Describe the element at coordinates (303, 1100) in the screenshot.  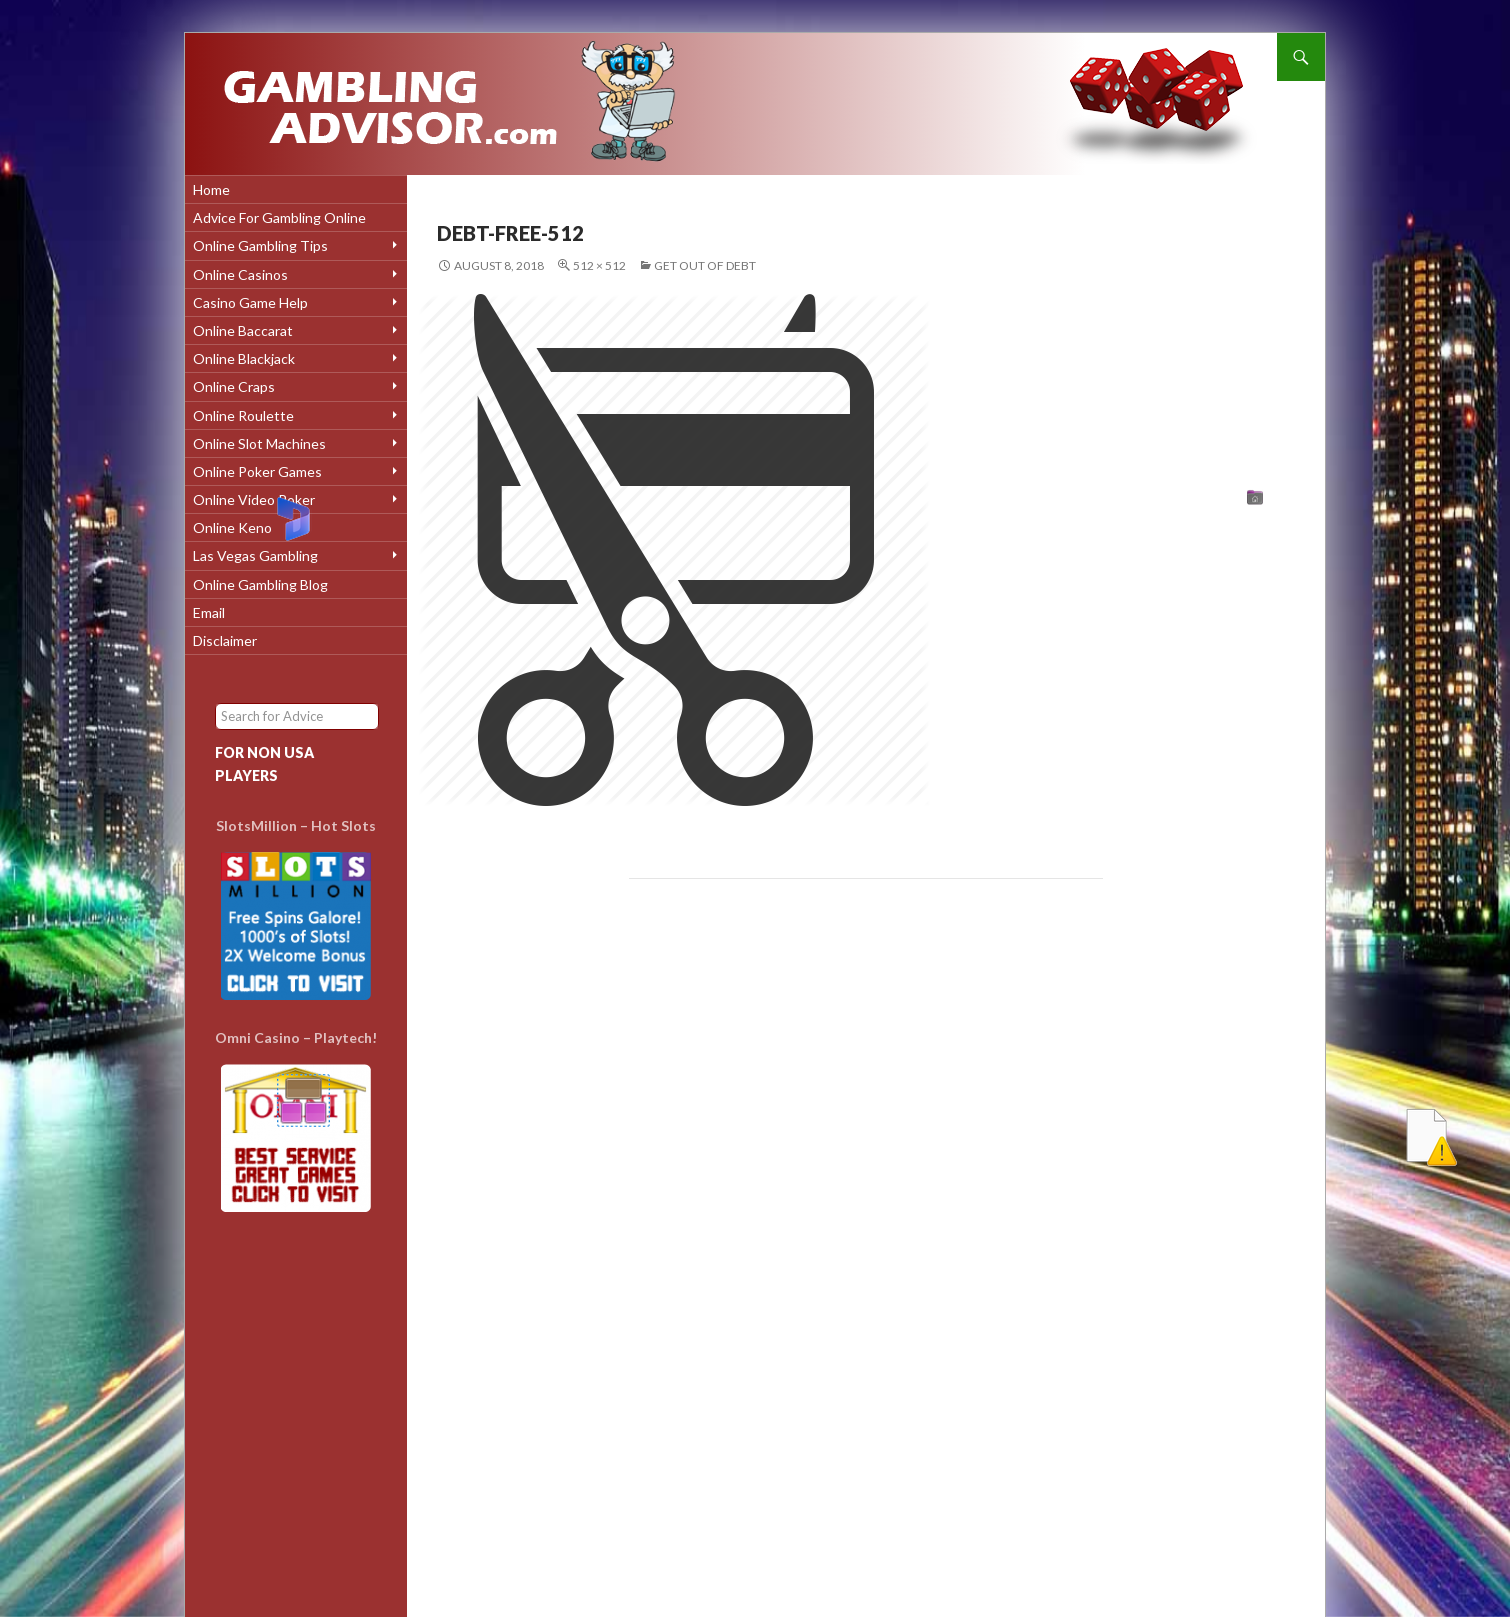
I see `select all items in the current view` at that location.